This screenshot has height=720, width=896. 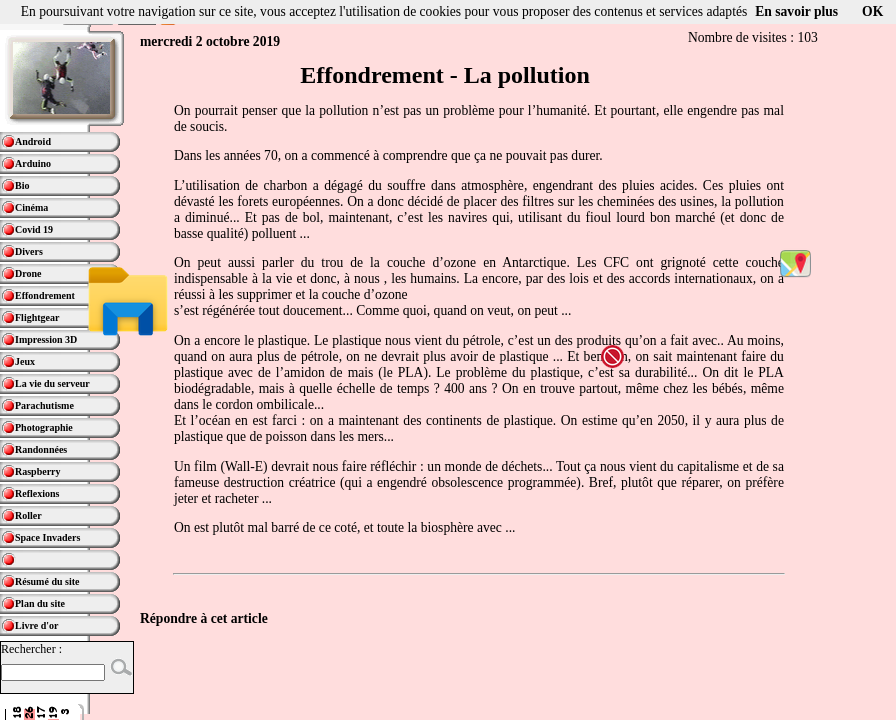 What do you see at coordinates (612, 356) in the screenshot?
I see `clear or delete text from an input field` at bounding box center [612, 356].